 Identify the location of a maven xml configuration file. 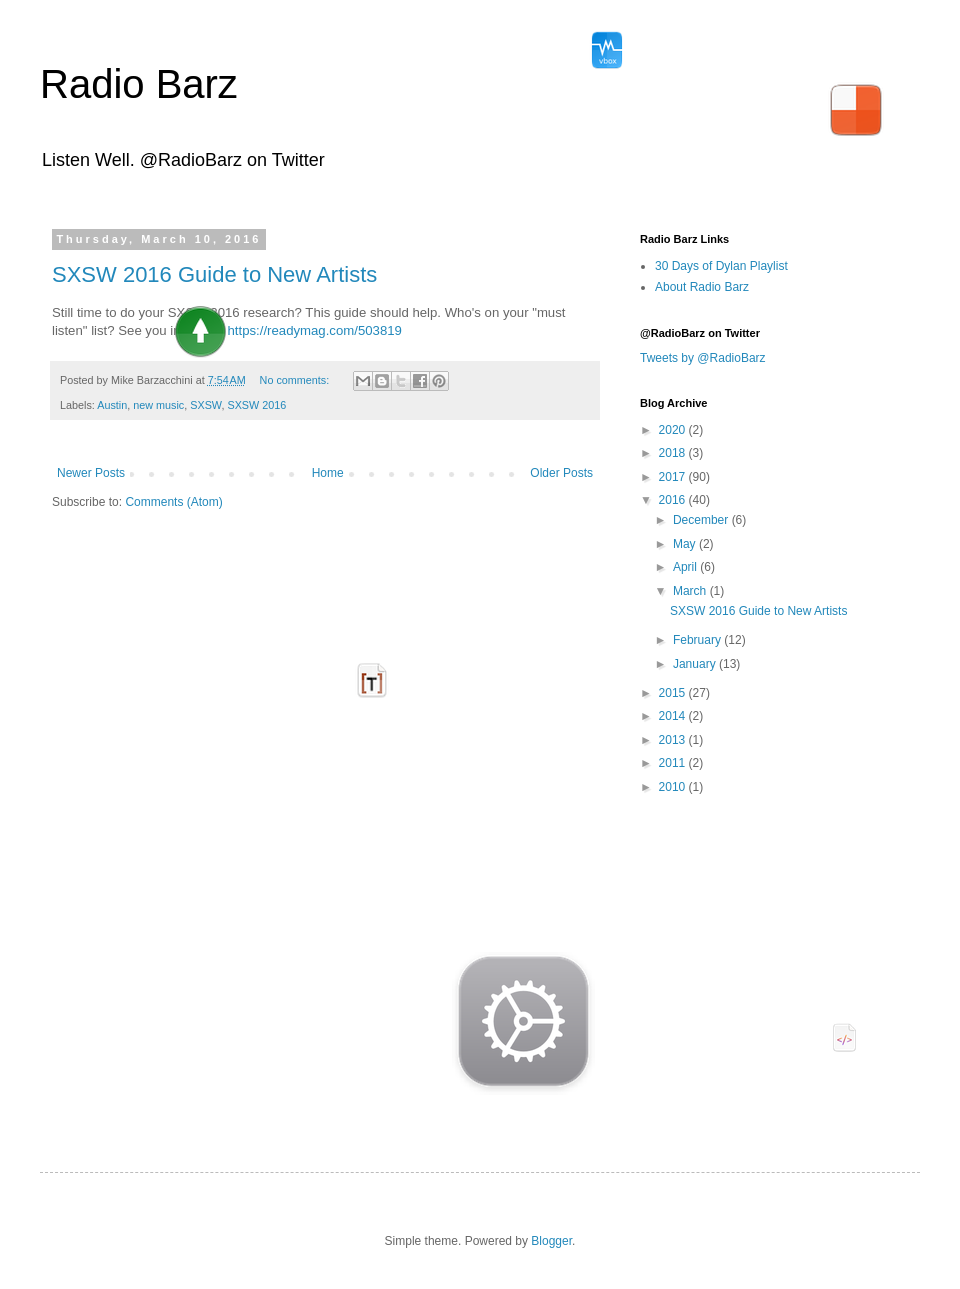
(844, 1037).